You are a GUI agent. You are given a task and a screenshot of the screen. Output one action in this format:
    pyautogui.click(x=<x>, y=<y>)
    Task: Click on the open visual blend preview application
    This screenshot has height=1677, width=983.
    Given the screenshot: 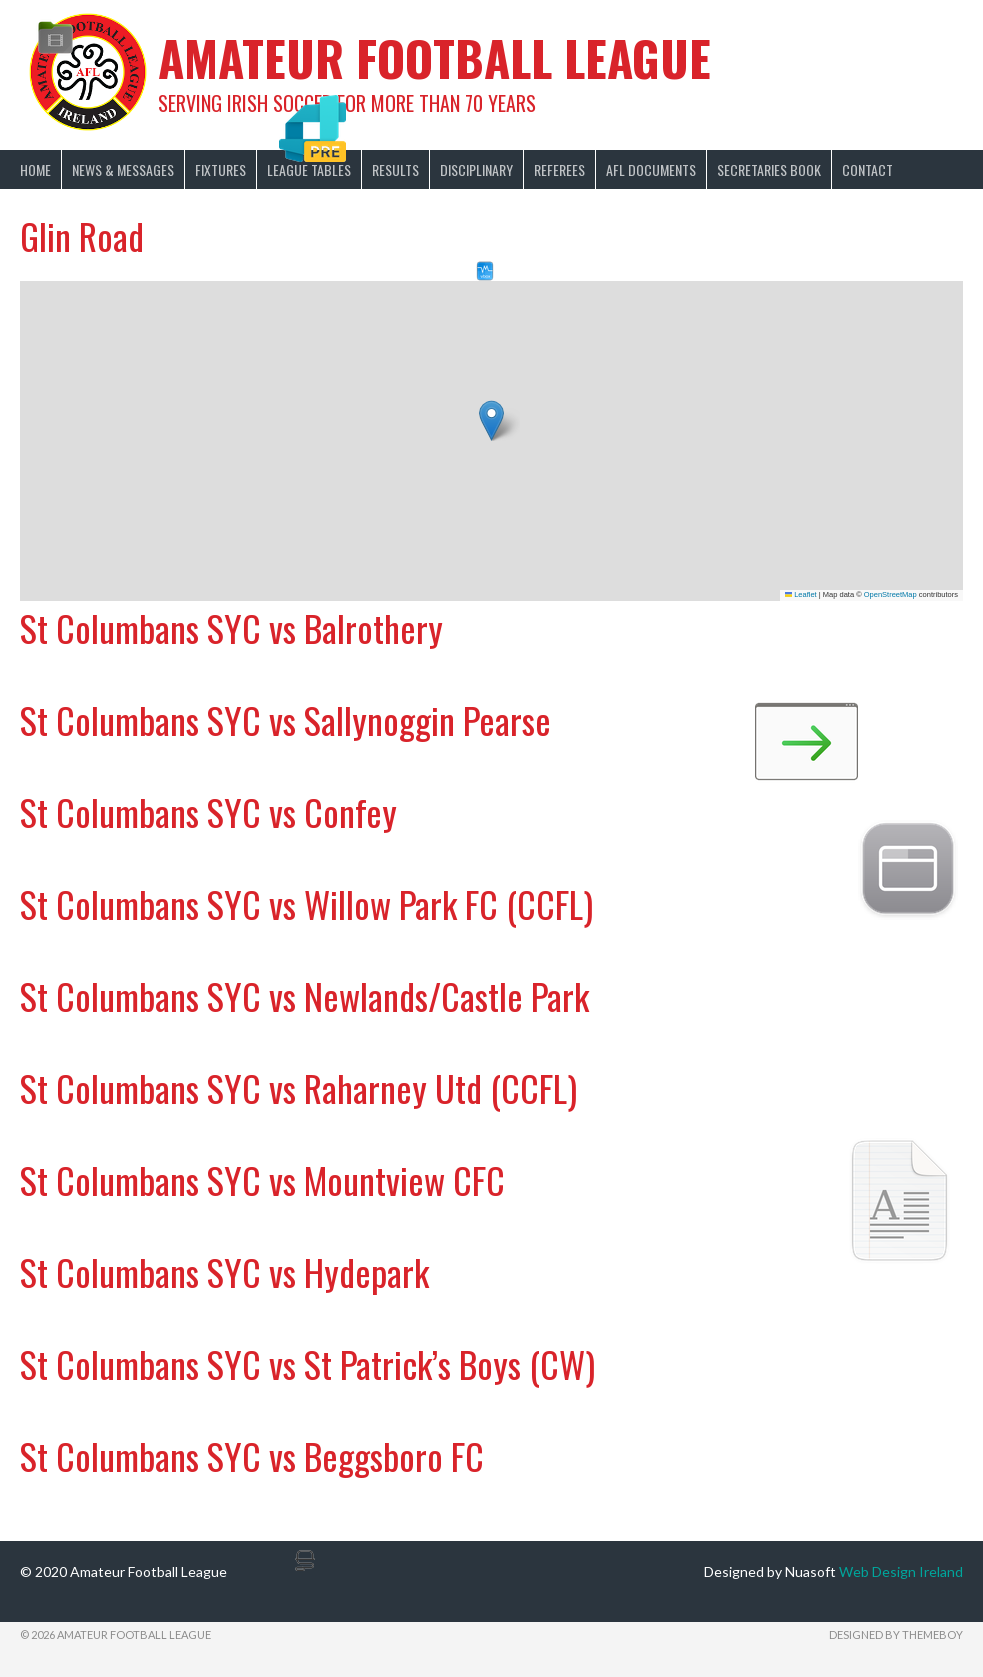 What is the action you would take?
    pyautogui.click(x=312, y=128)
    